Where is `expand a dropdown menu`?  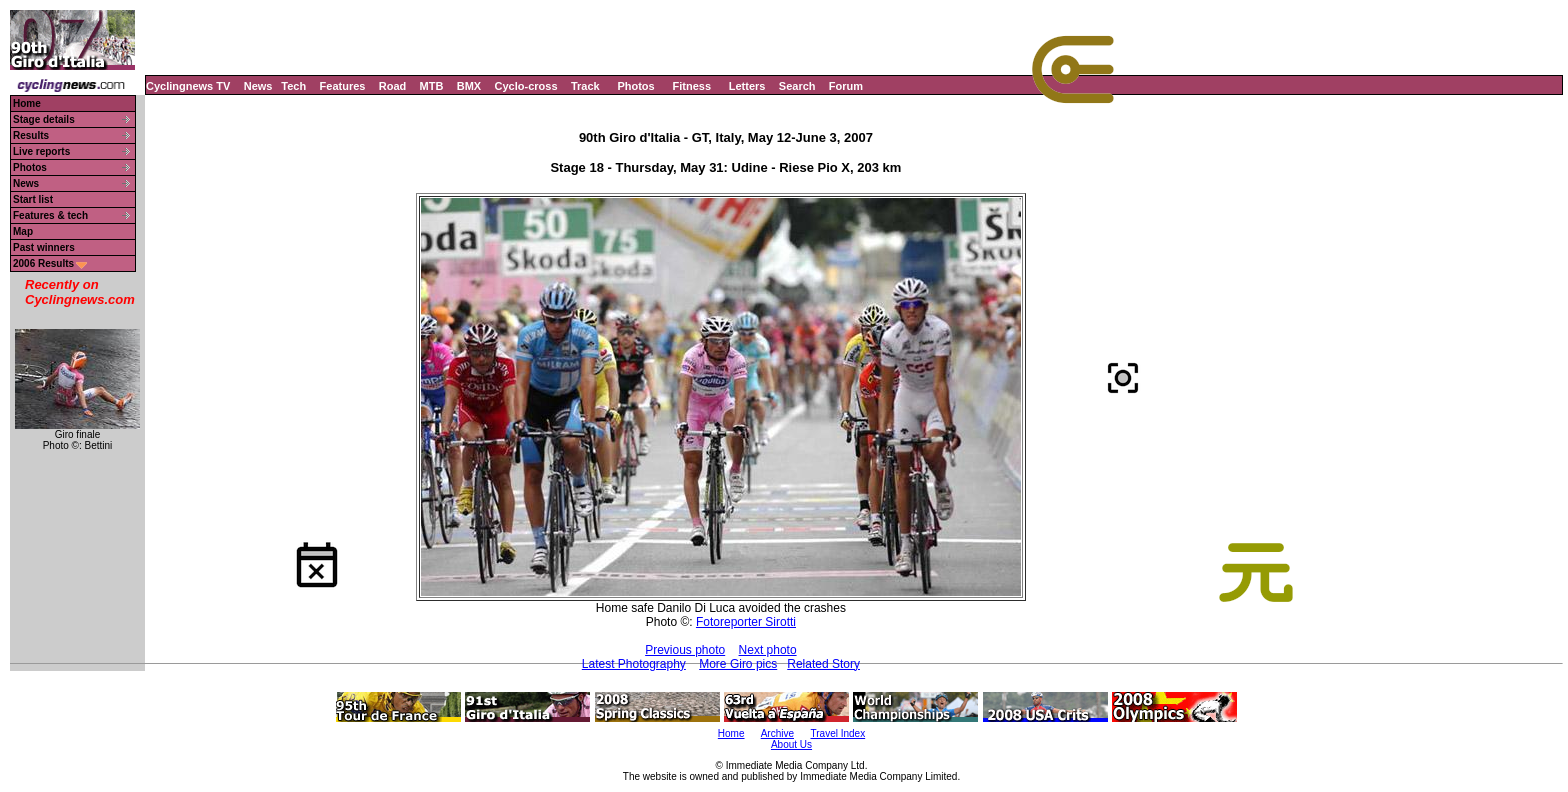
expand a dropdown menu is located at coordinates (81, 264).